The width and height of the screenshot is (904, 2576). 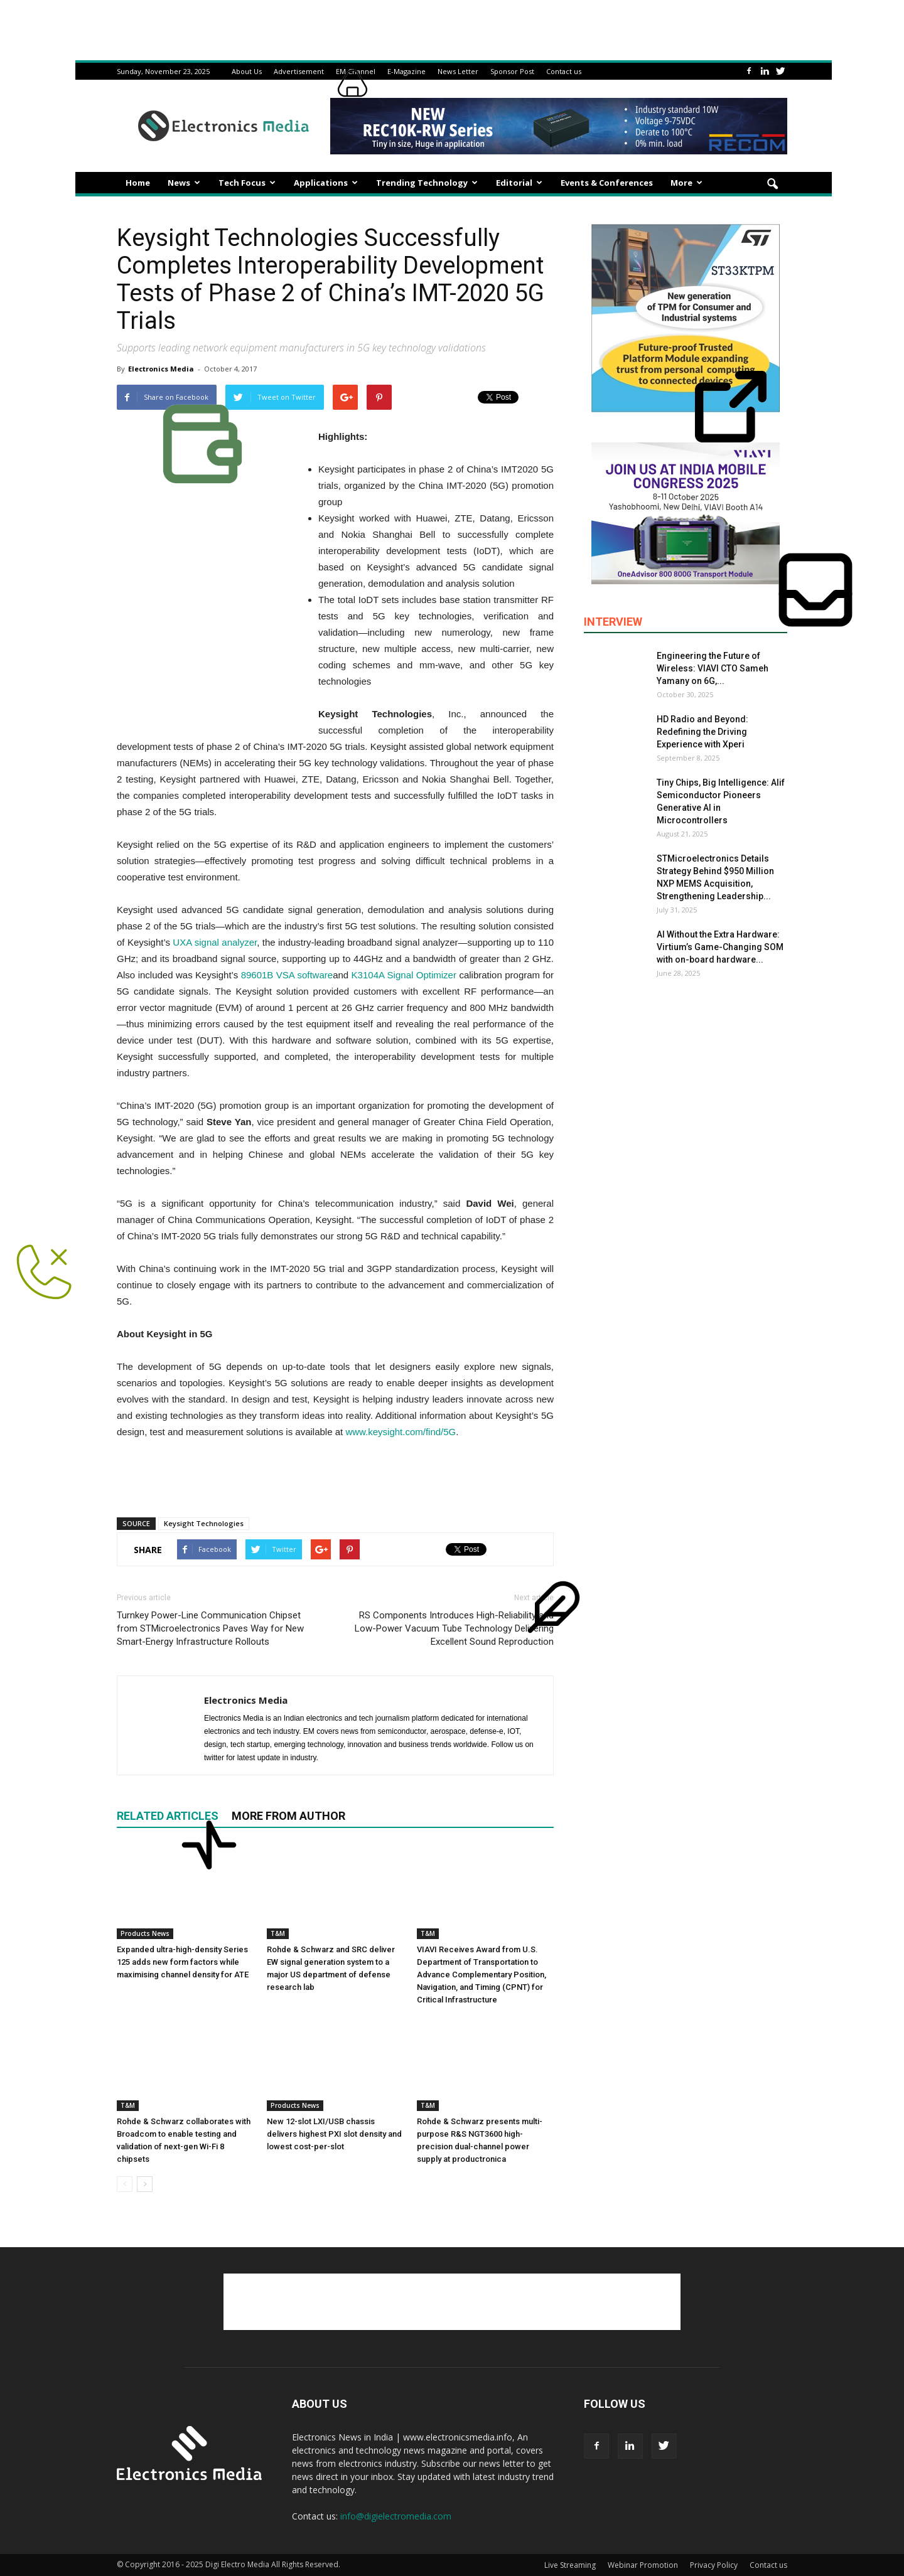 I want to click on access your wallet or payment methods, so click(x=202, y=444).